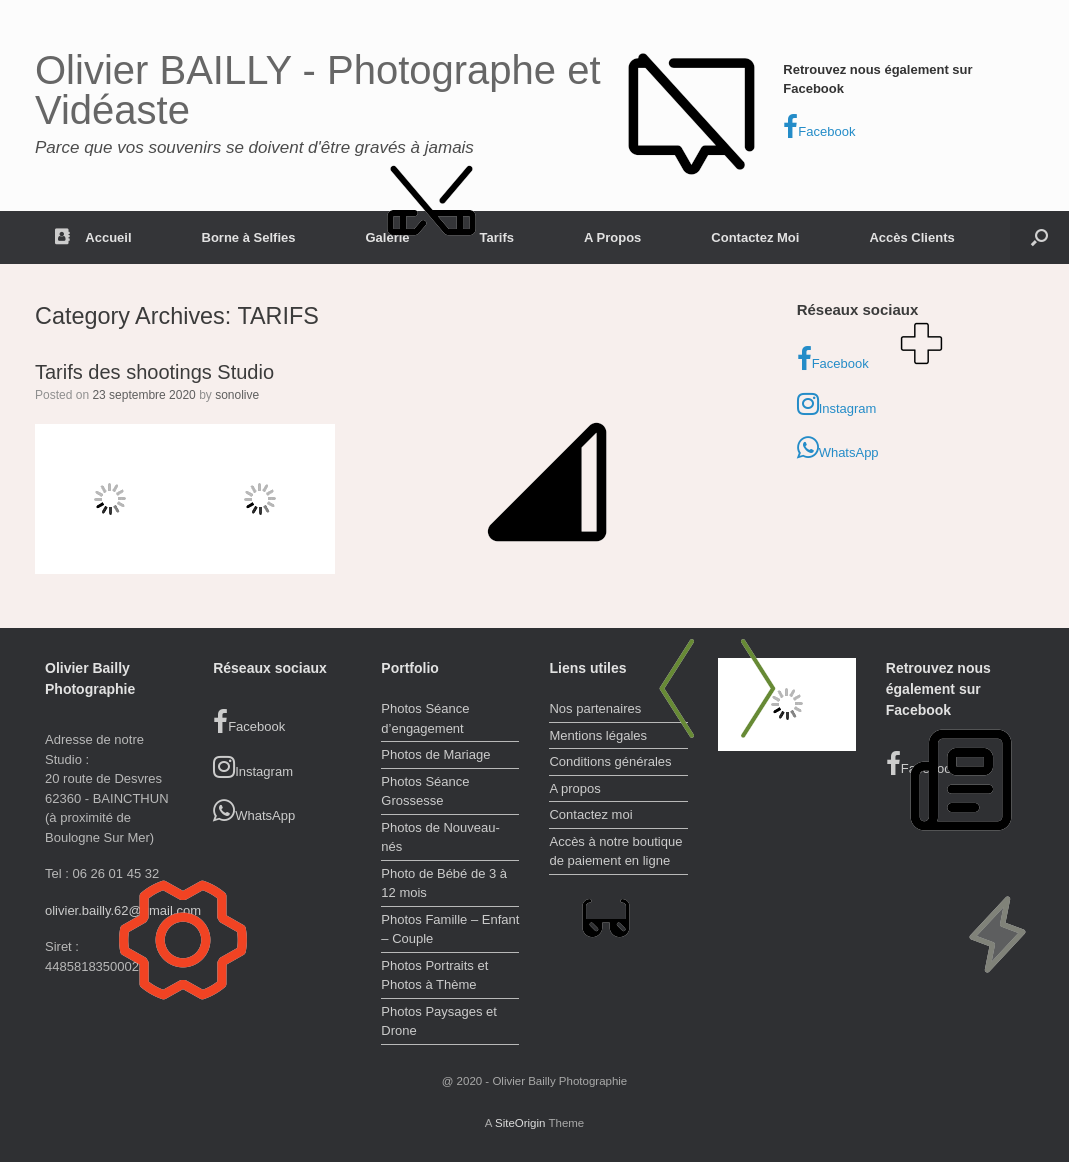  Describe the element at coordinates (183, 940) in the screenshot. I see `access settings or preferences` at that location.